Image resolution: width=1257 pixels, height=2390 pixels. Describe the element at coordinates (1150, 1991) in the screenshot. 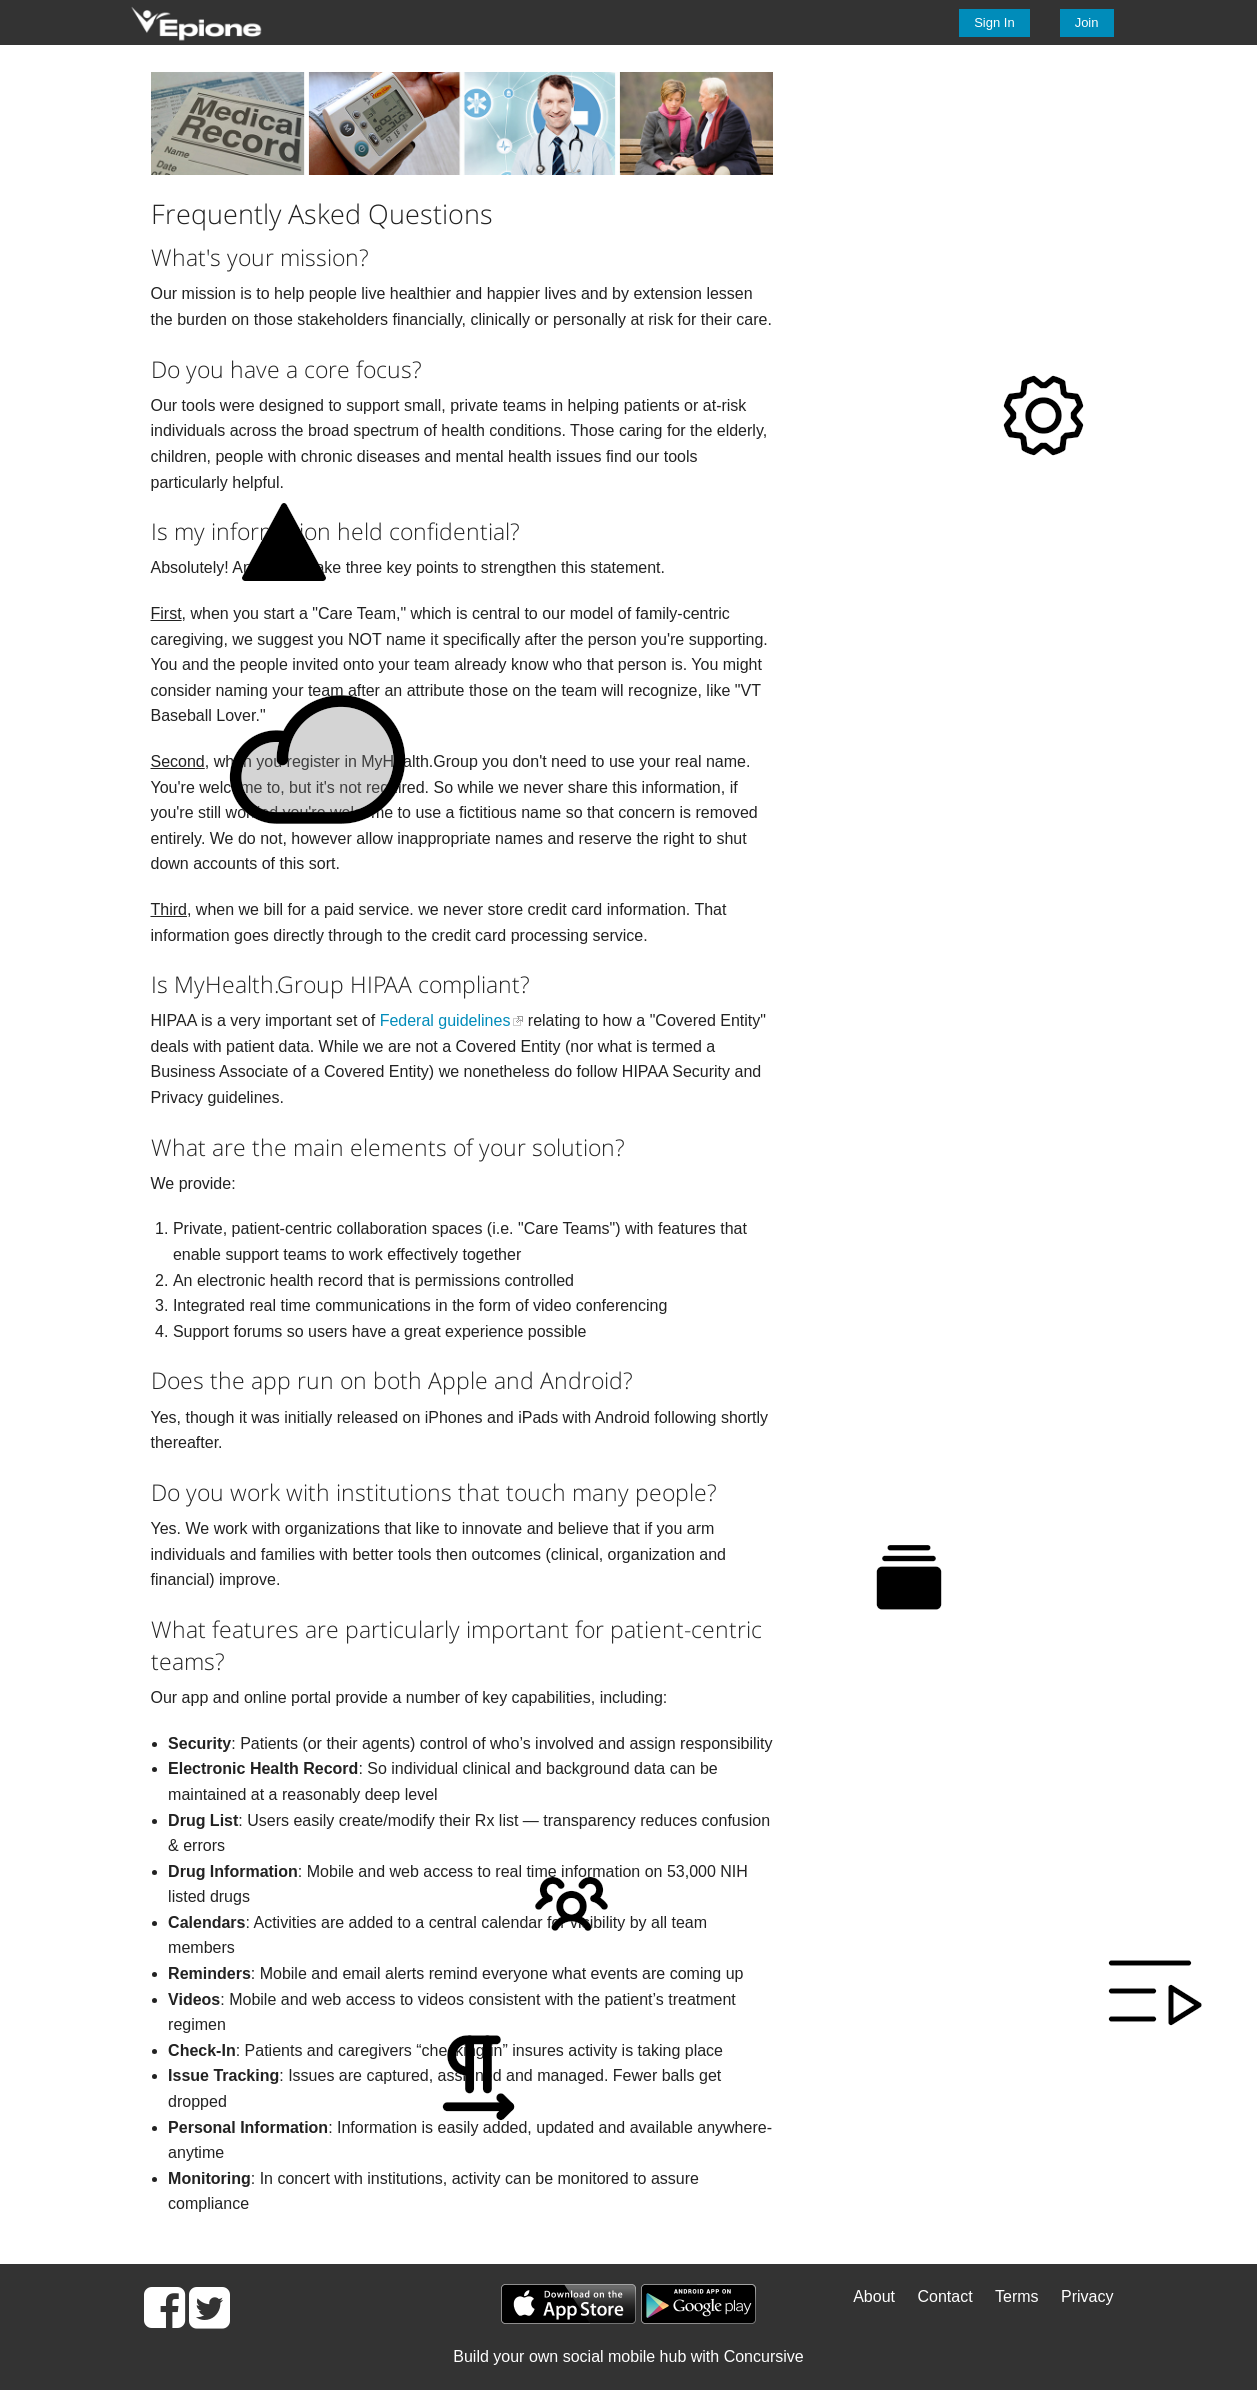

I see `view media queue or playlist` at that location.